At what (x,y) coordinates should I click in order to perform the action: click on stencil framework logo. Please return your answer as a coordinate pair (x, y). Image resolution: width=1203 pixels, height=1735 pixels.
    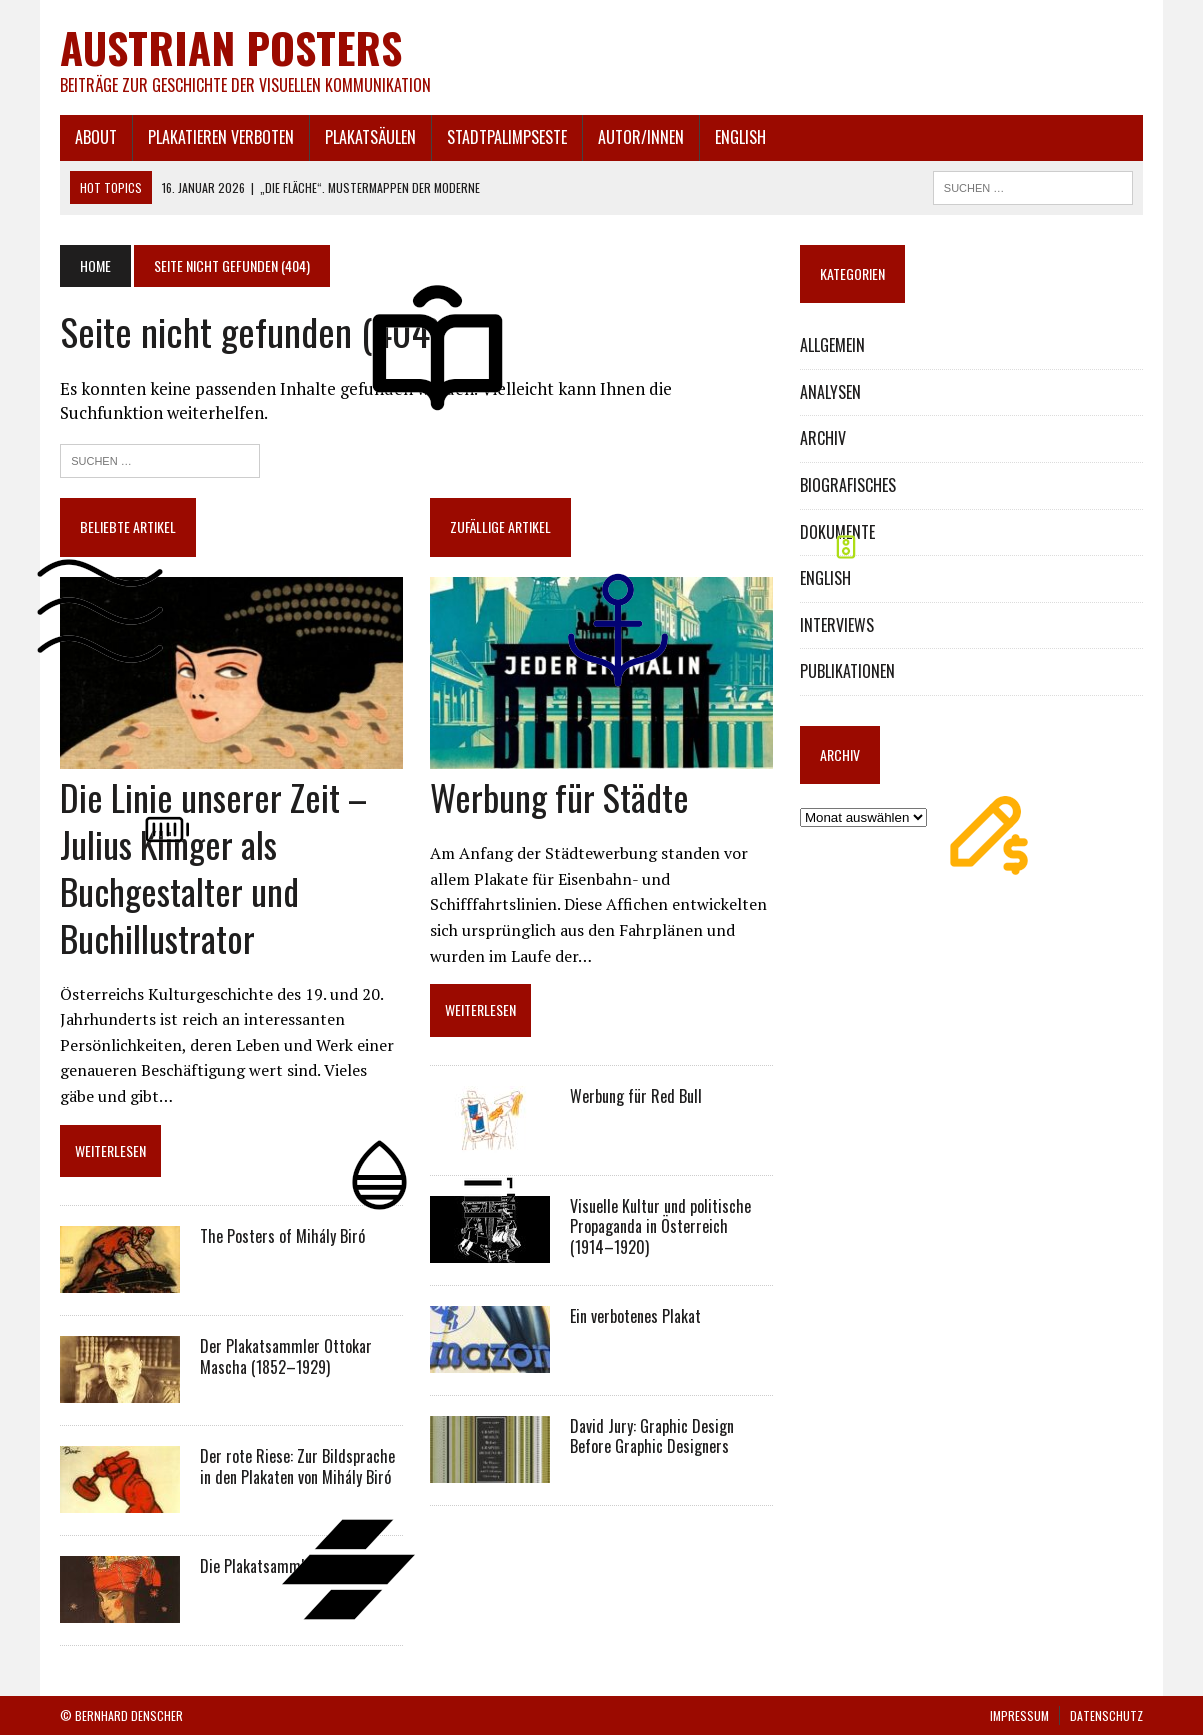
    Looking at the image, I should click on (348, 1569).